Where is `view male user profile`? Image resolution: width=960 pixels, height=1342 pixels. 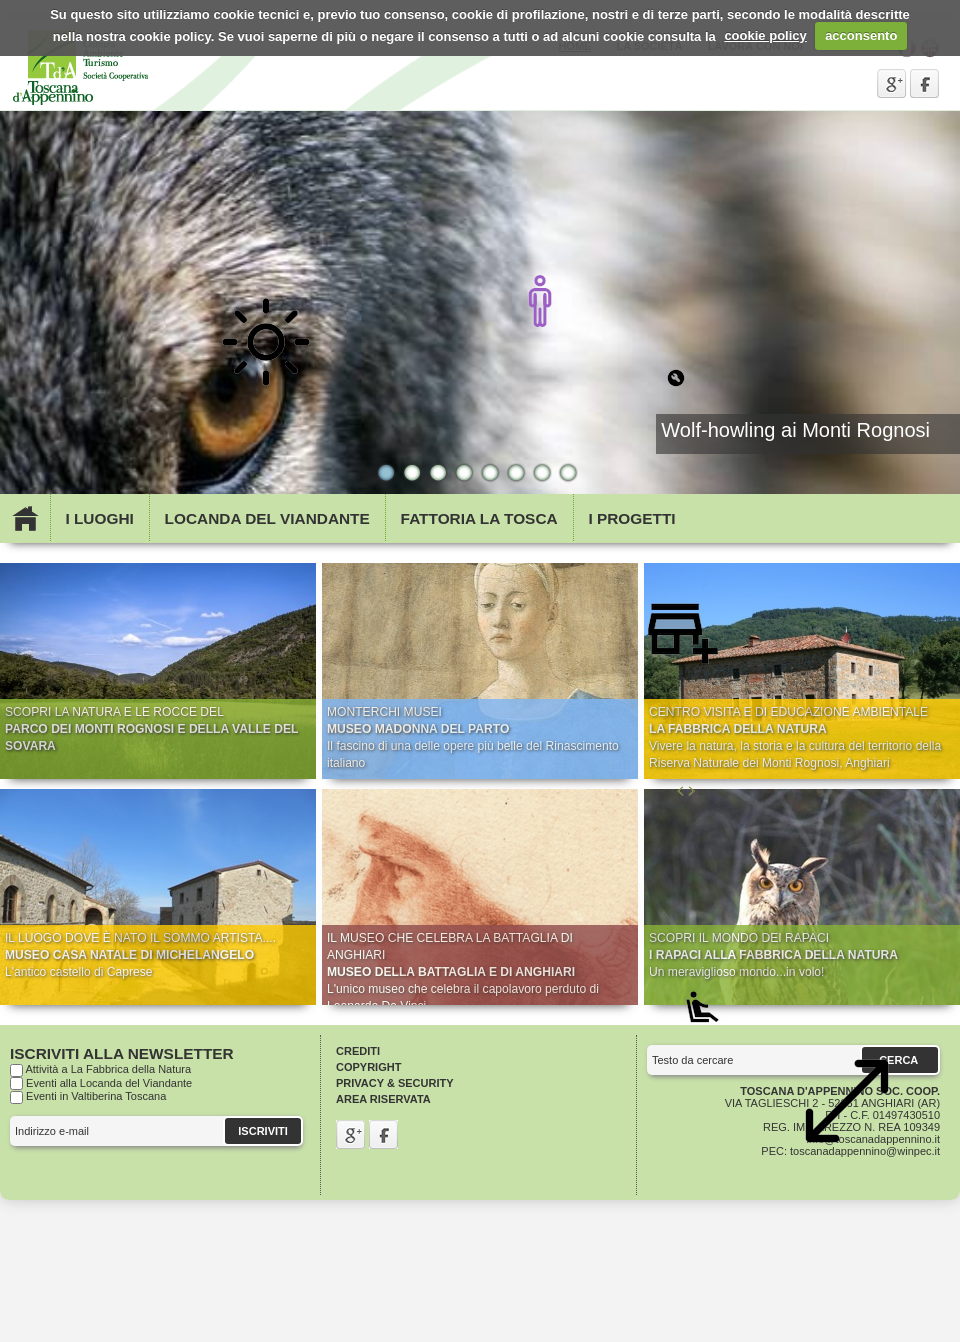
view male user profile is located at coordinates (540, 301).